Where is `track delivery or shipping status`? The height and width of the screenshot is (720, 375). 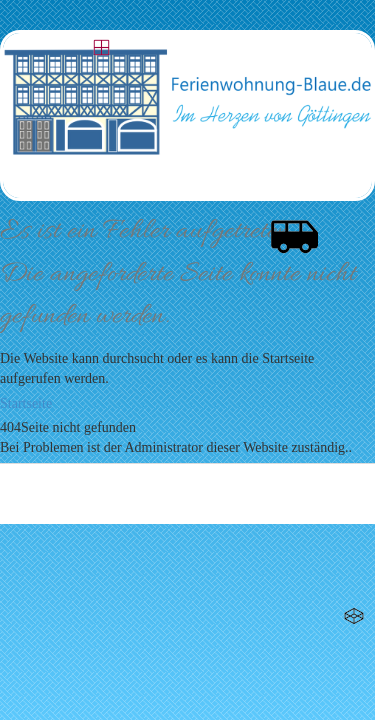 track delivery or shipping status is located at coordinates (293, 236).